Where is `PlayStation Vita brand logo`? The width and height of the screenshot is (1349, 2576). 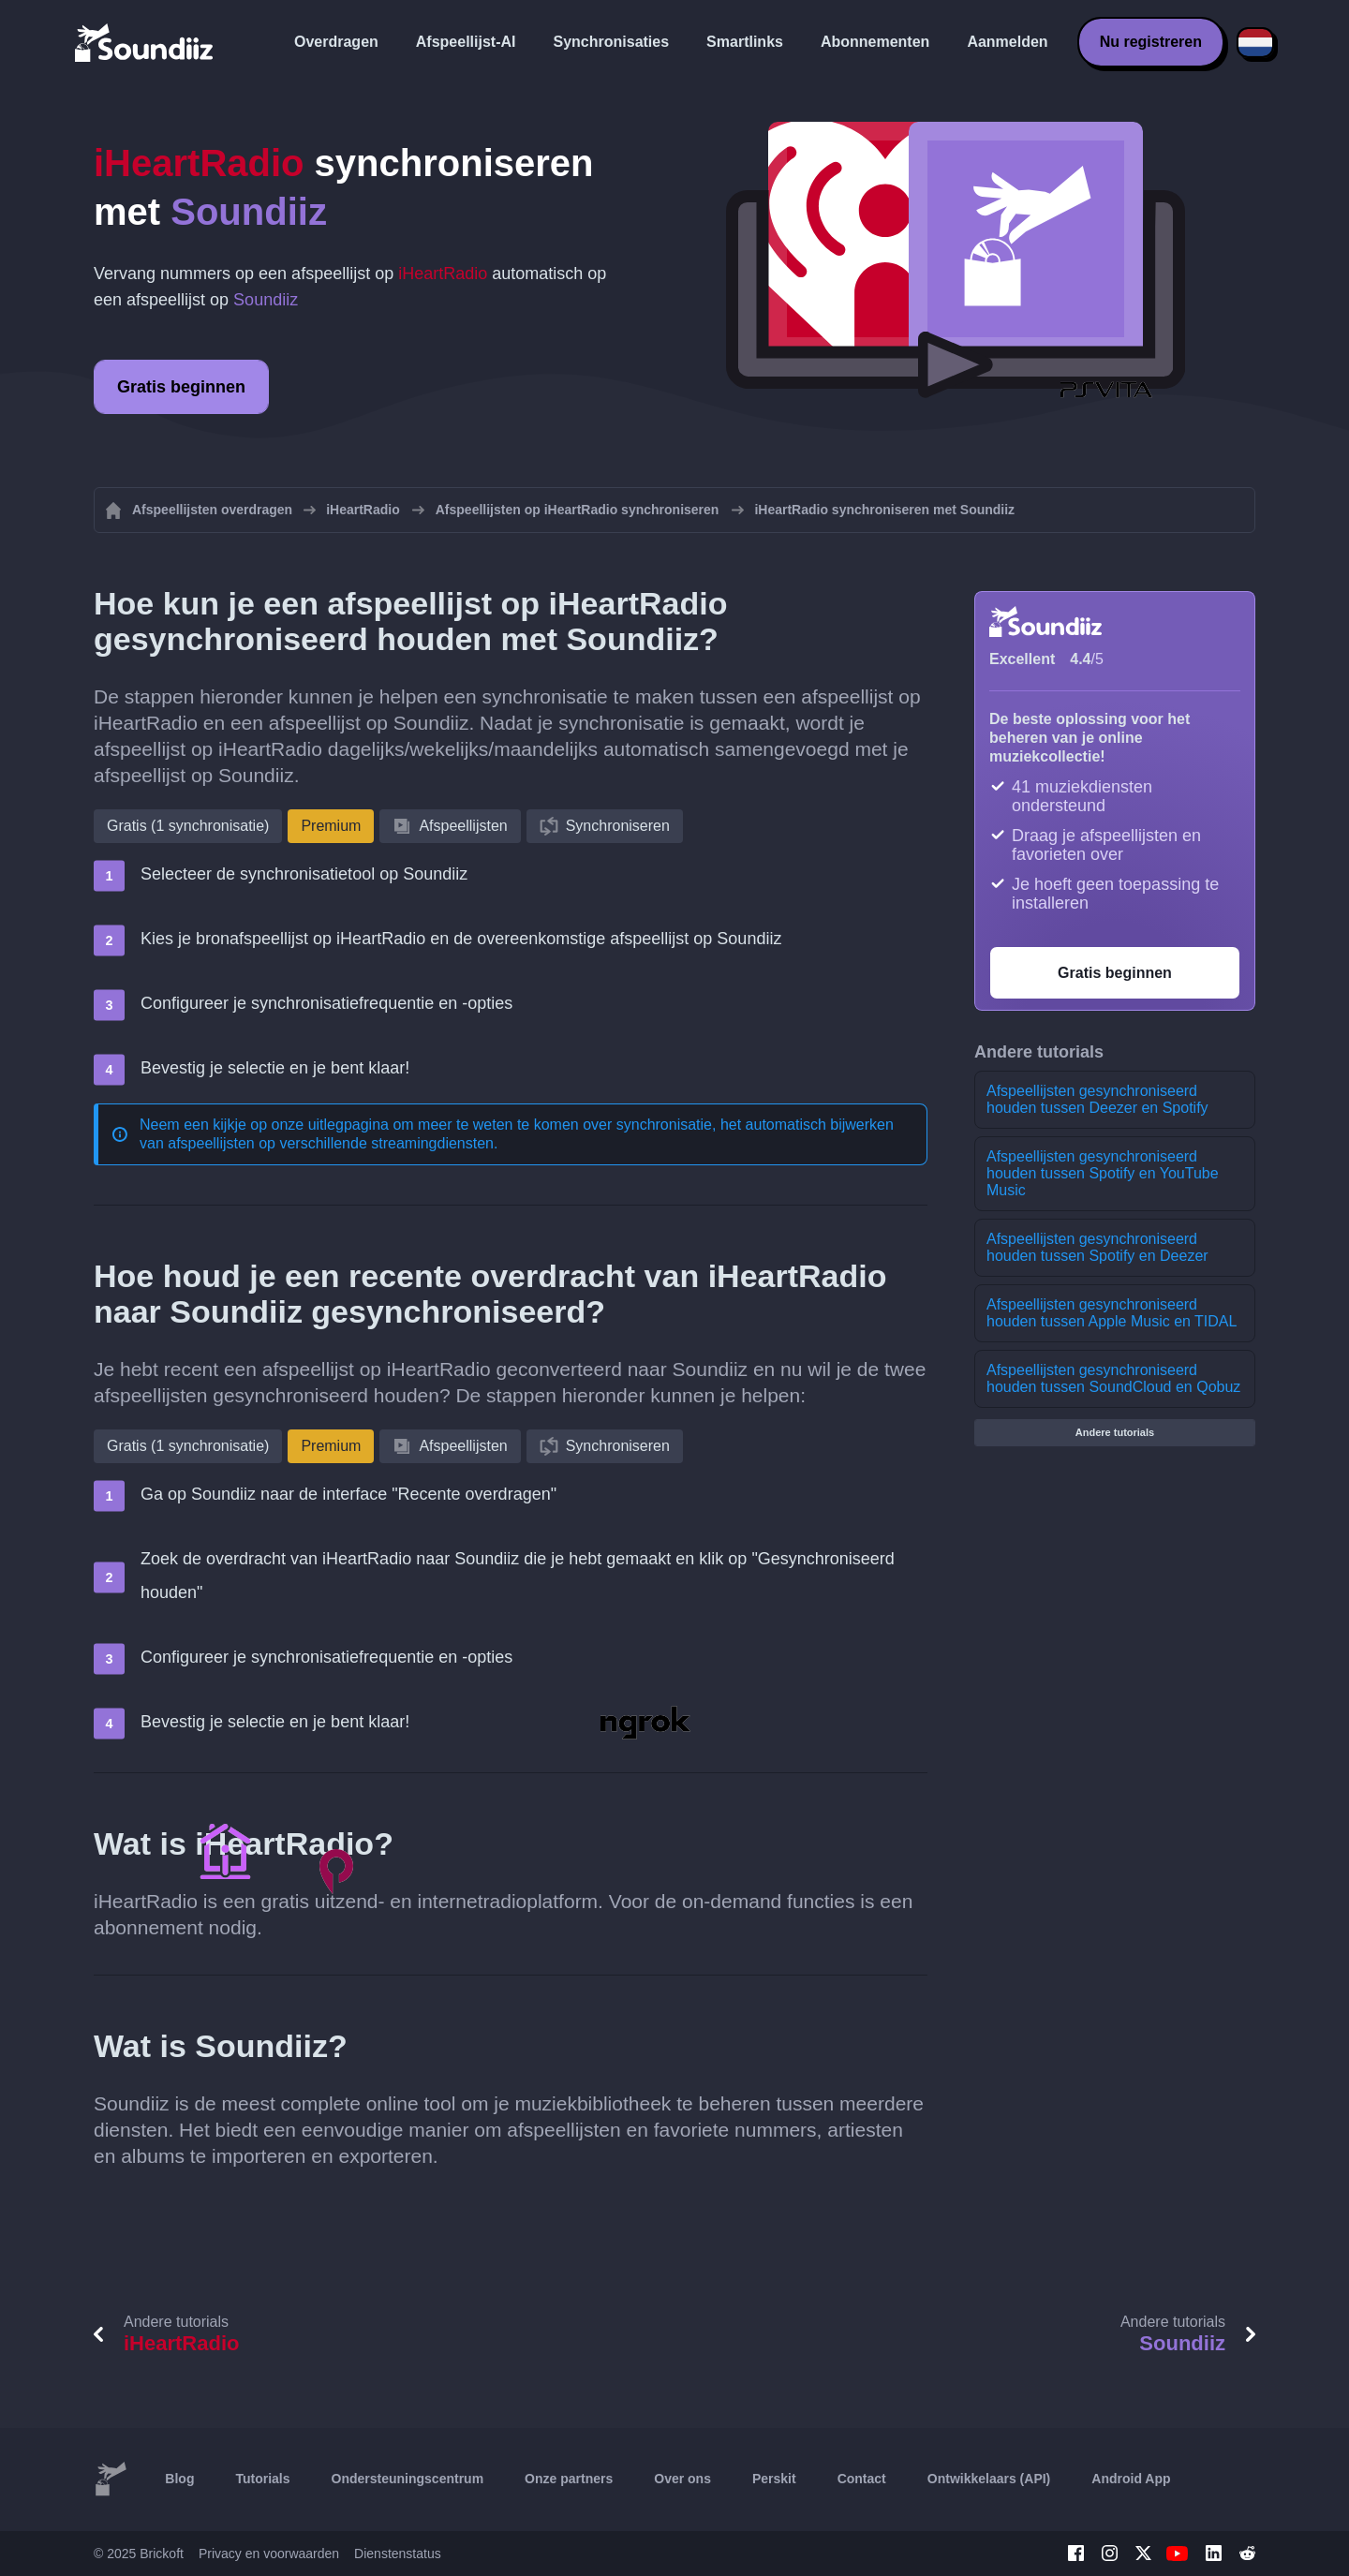 PlayStation Vita brand logo is located at coordinates (1106, 390).